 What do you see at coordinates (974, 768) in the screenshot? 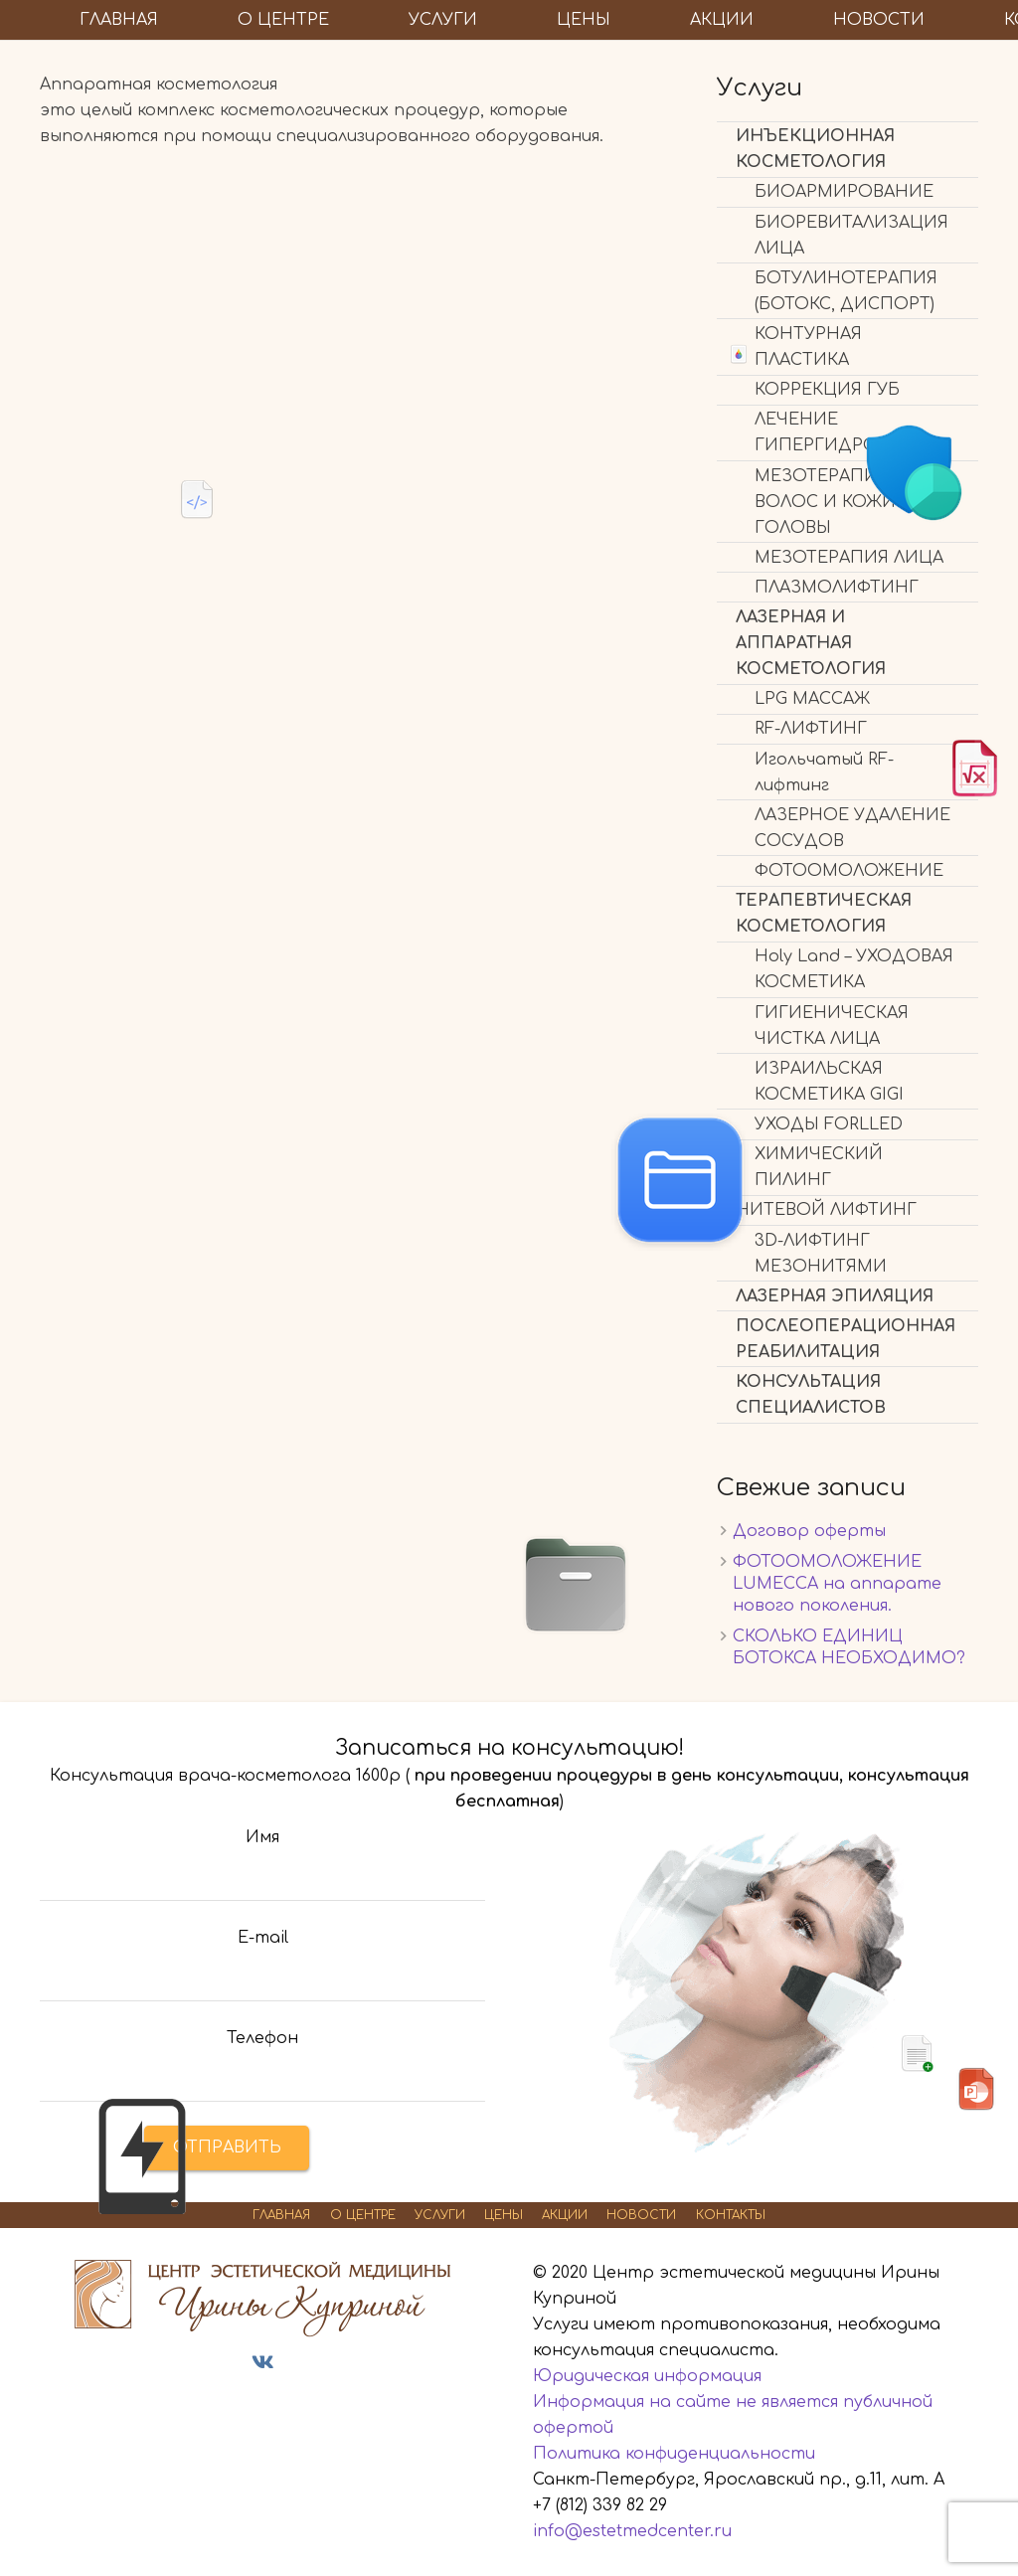
I see `libreoffice math formula template file` at bounding box center [974, 768].